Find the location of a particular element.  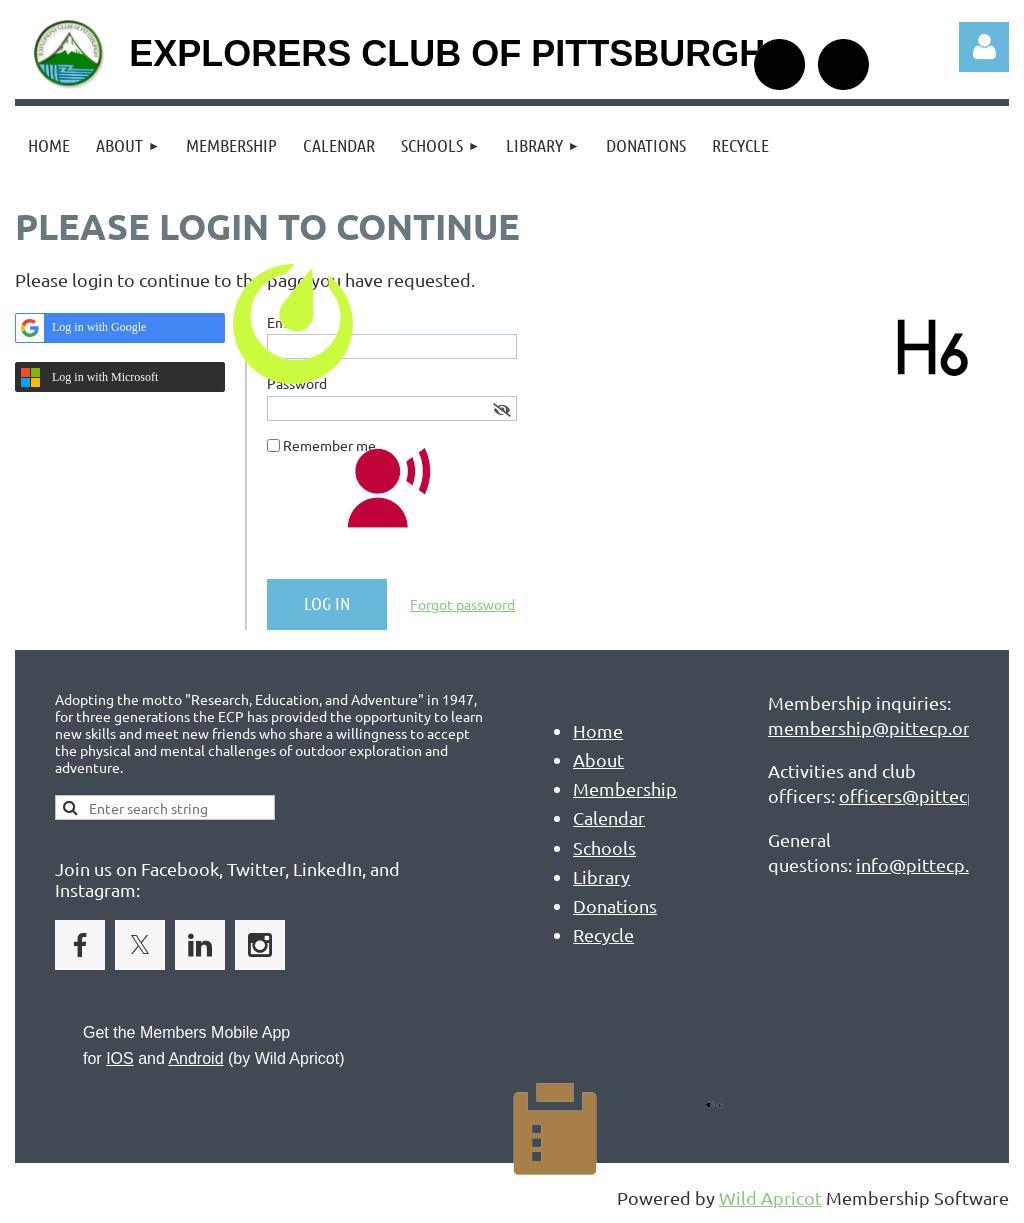

access voice or speech settings is located at coordinates (389, 490).